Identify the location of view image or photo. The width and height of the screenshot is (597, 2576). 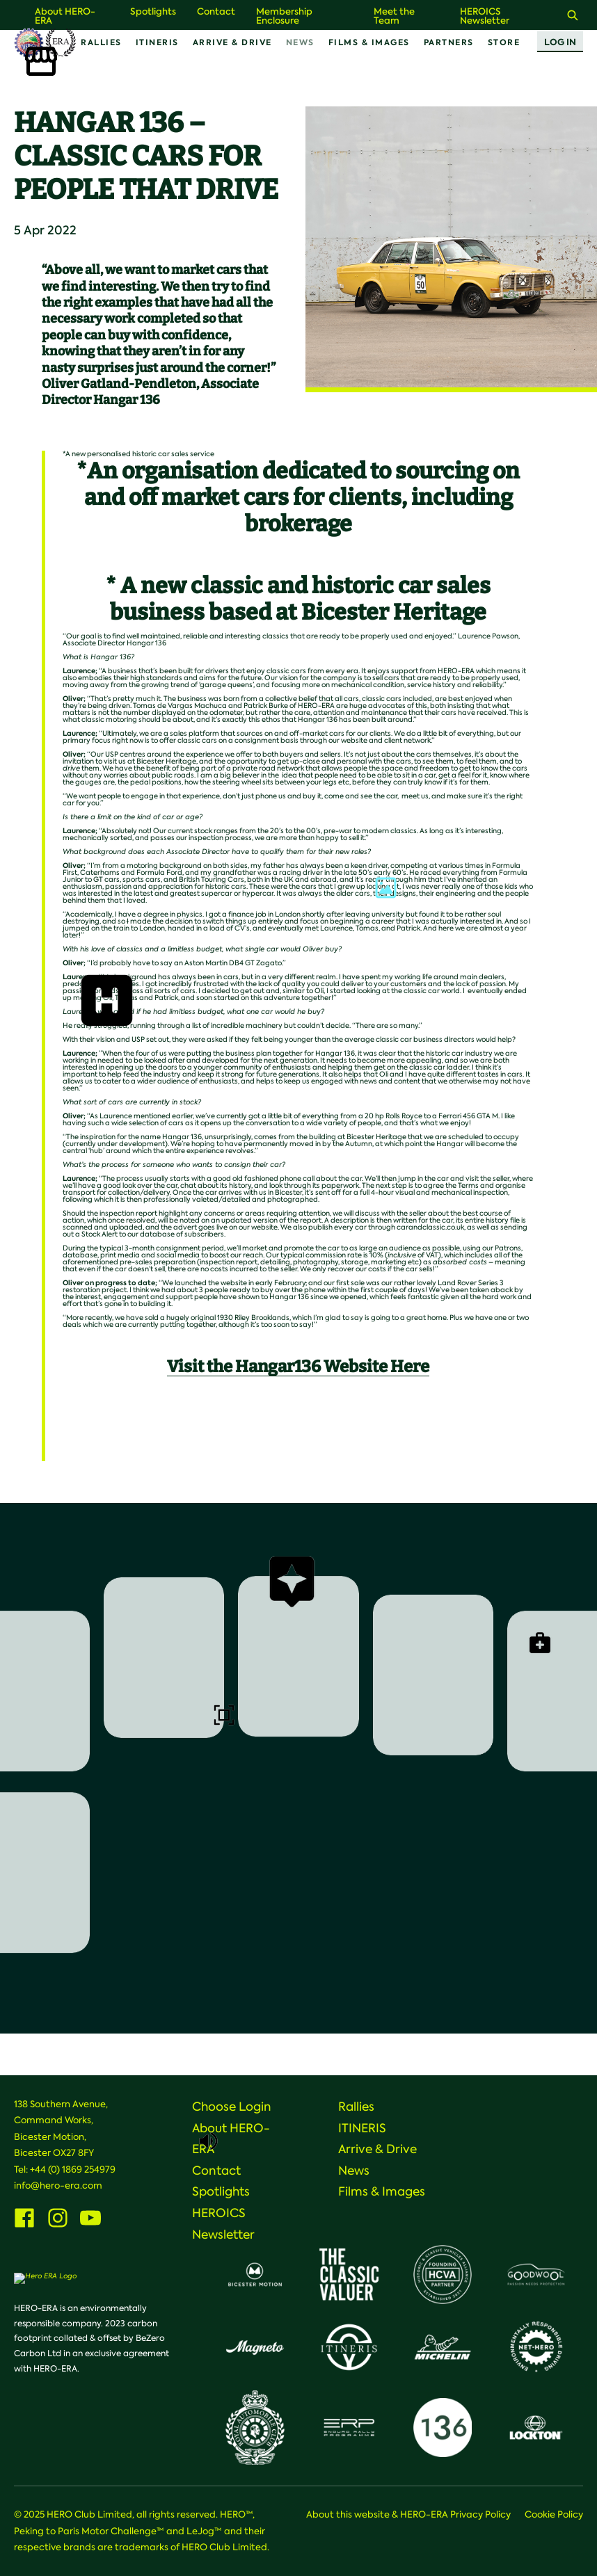
(385, 887).